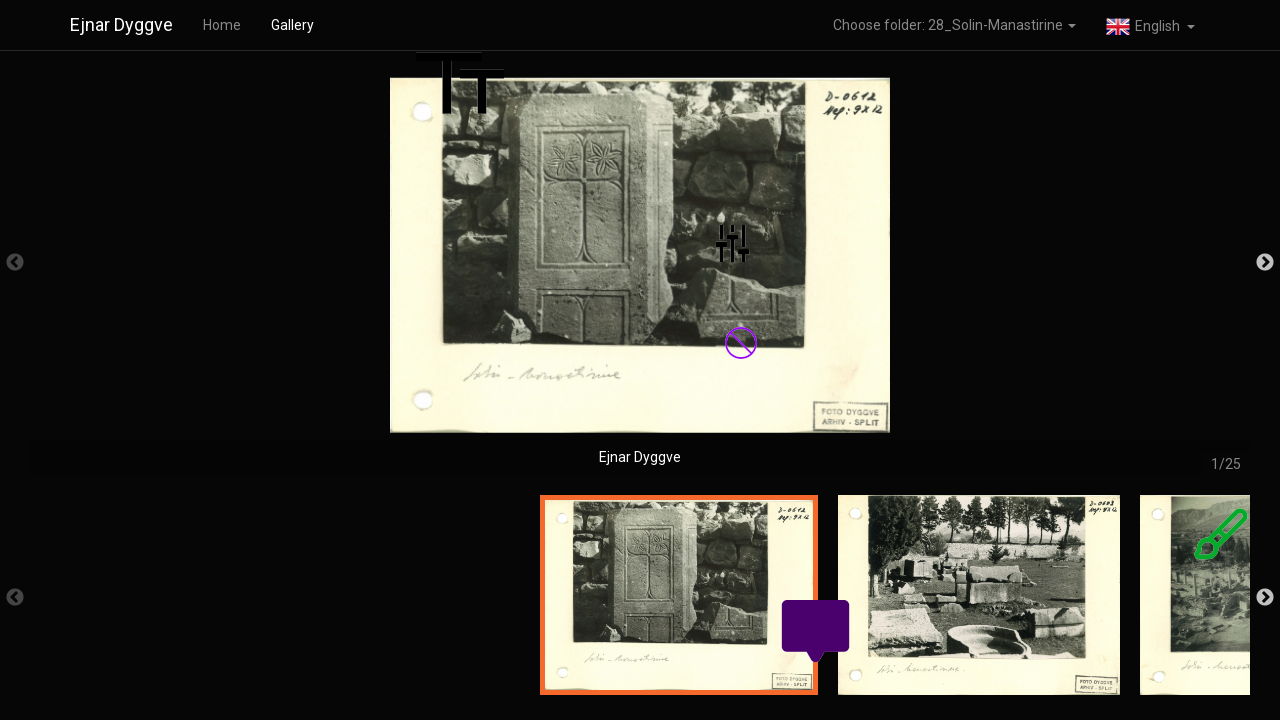 The image size is (1280, 720). What do you see at coordinates (815, 628) in the screenshot?
I see `open chat or messaging` at bounding box center [815, 628].